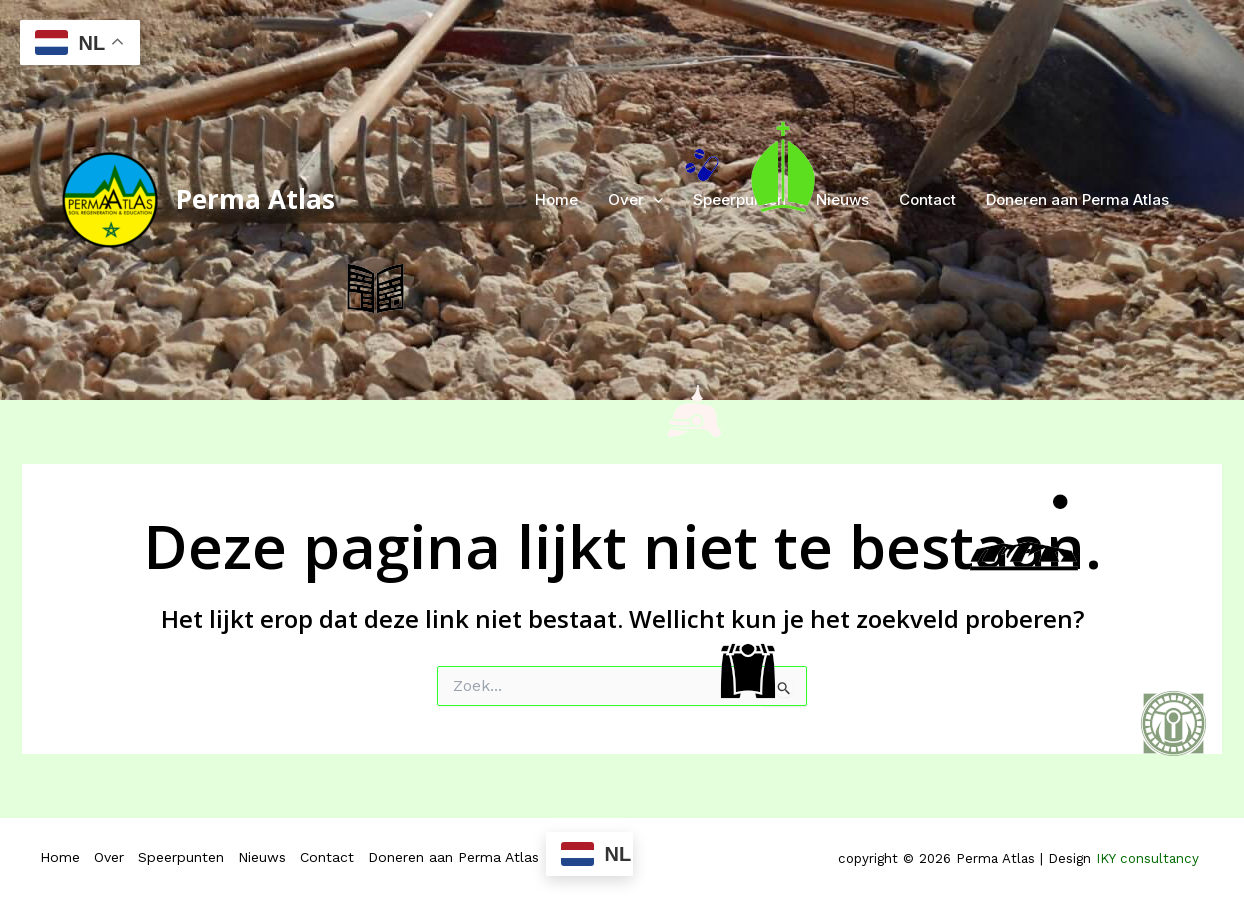  What do you see at coordinates (1024, 538) in the screenshot?
I see `uluru landmark or australian destination` at bounding box center [1024, 538].